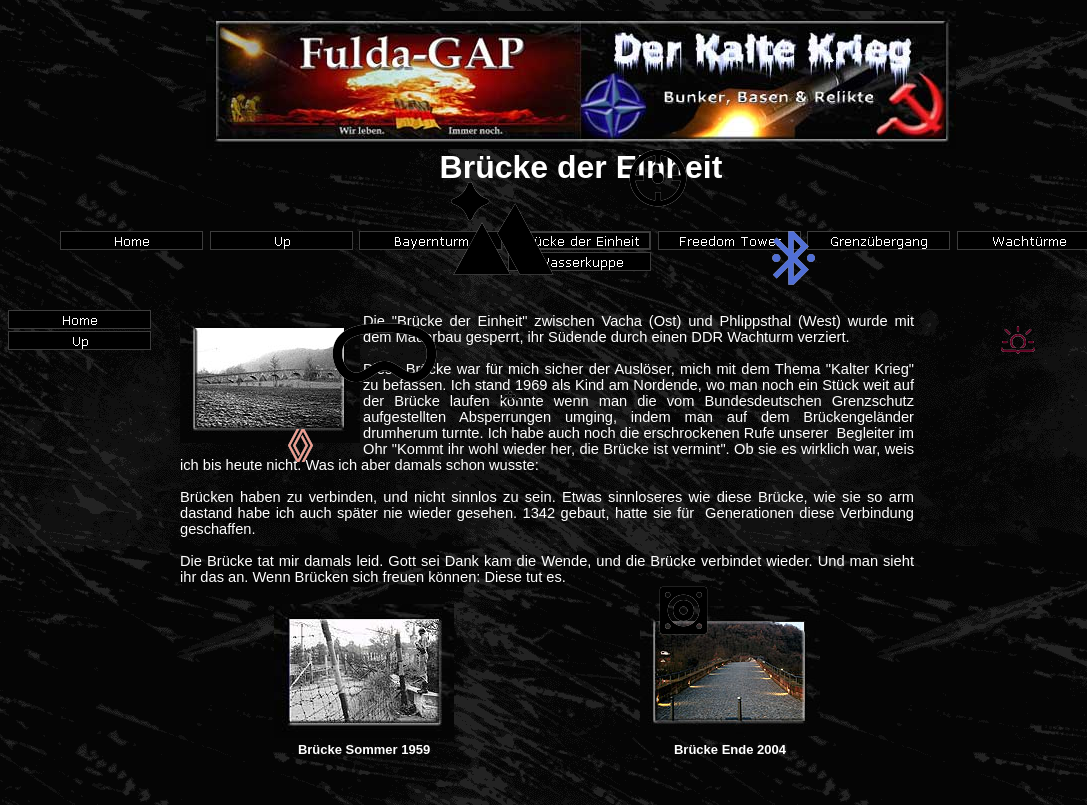 This screenshot has height=805, width=1087. What do you see at coordinates (658, 178) in the screenshot?
I see `center or focus on current location` at bounding box center [658, 178].